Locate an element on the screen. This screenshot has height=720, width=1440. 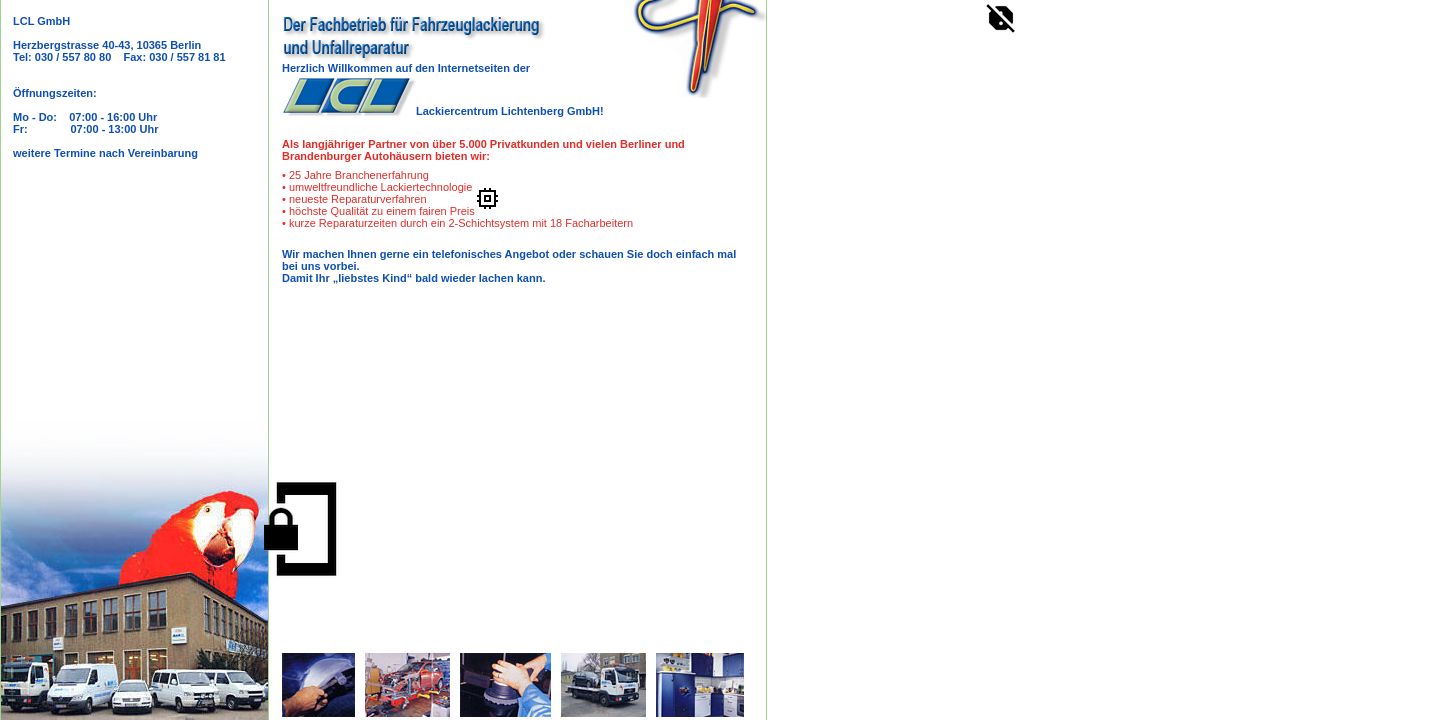
device is locked or secured is located at coordinates (298, 529).